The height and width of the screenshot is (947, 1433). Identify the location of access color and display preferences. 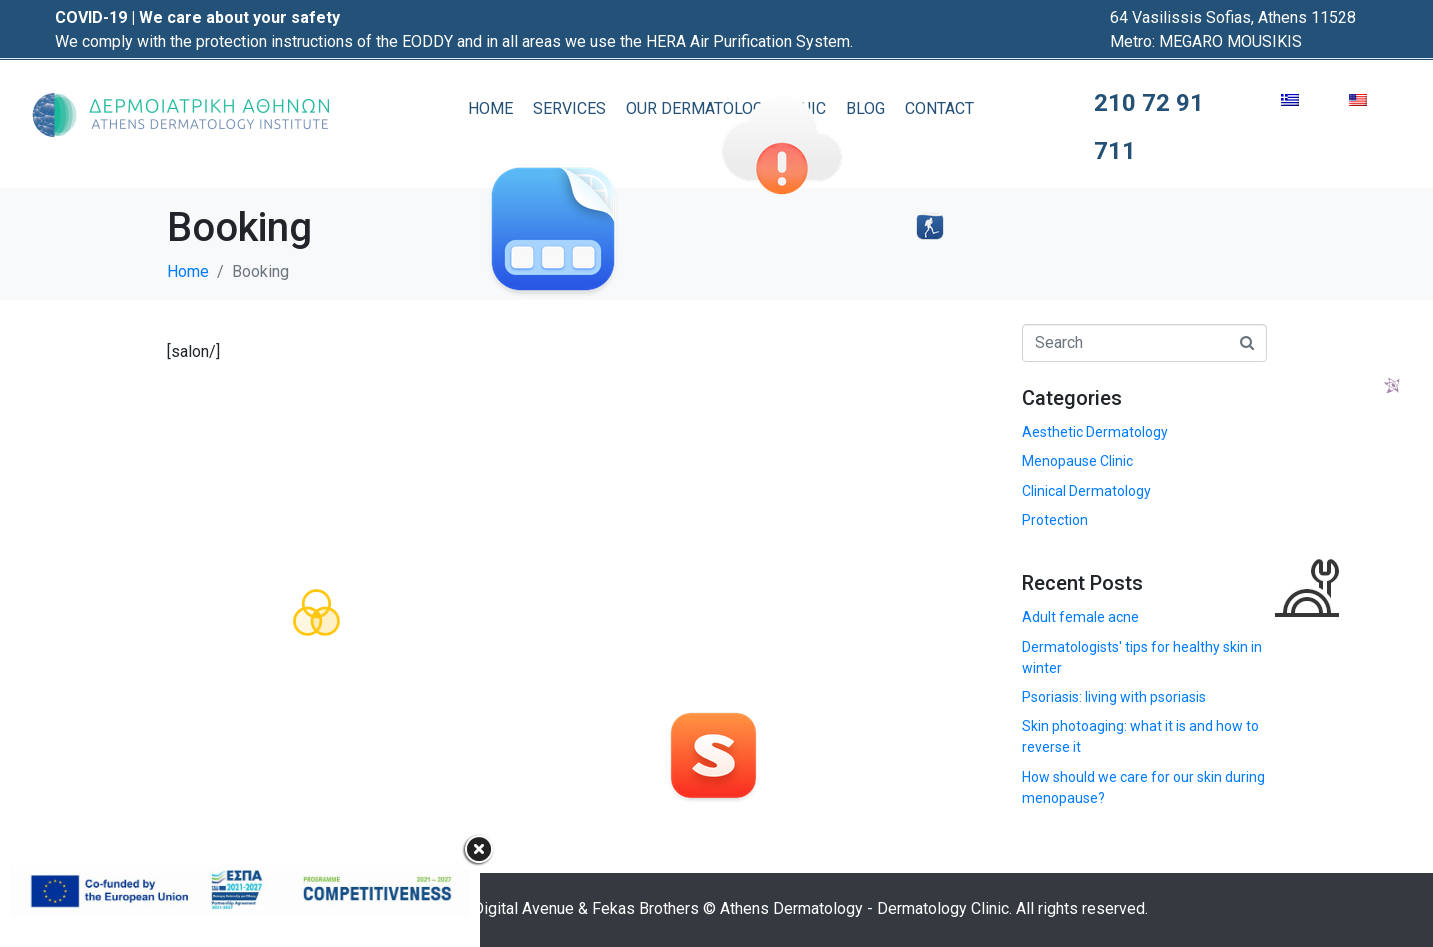
(316, 612).